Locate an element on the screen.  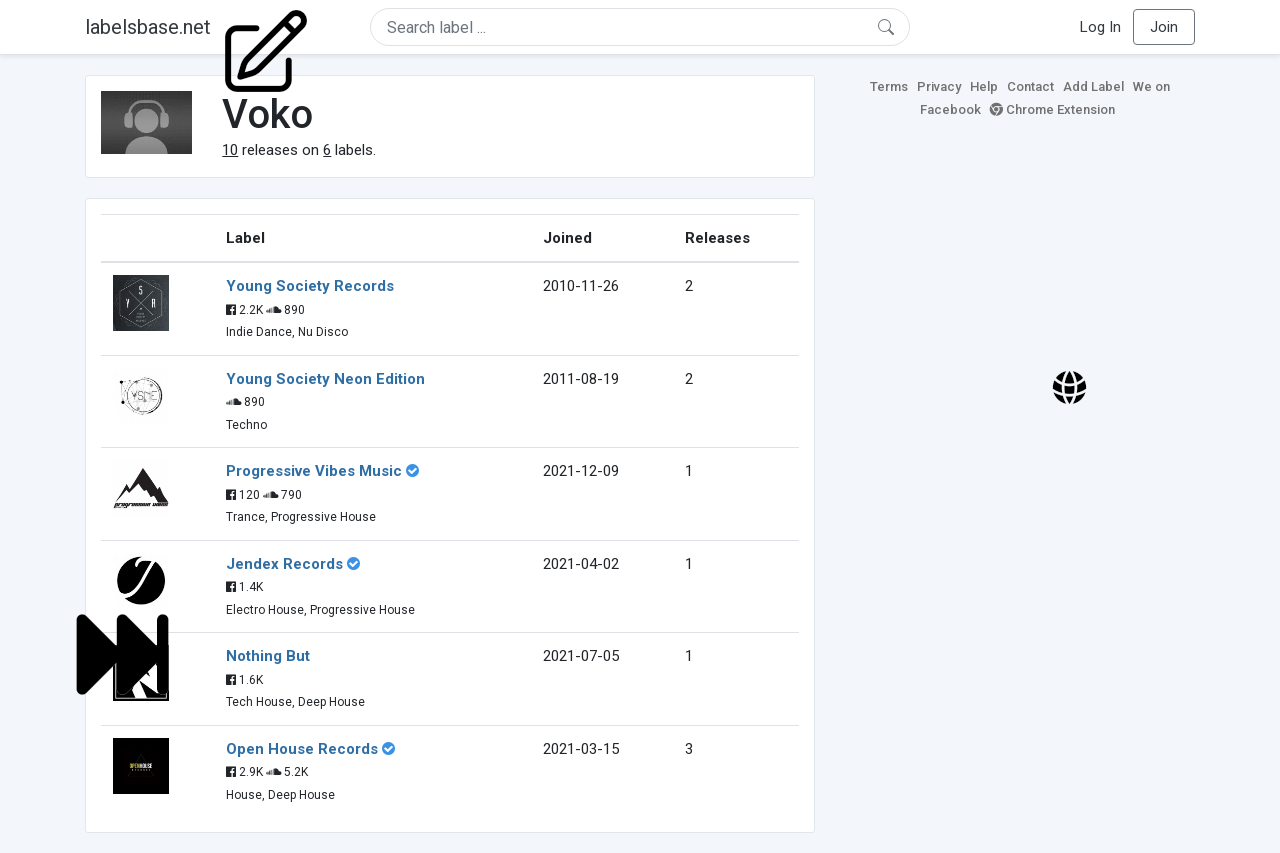
access global or international settings is located at coordinates (1069, 387).